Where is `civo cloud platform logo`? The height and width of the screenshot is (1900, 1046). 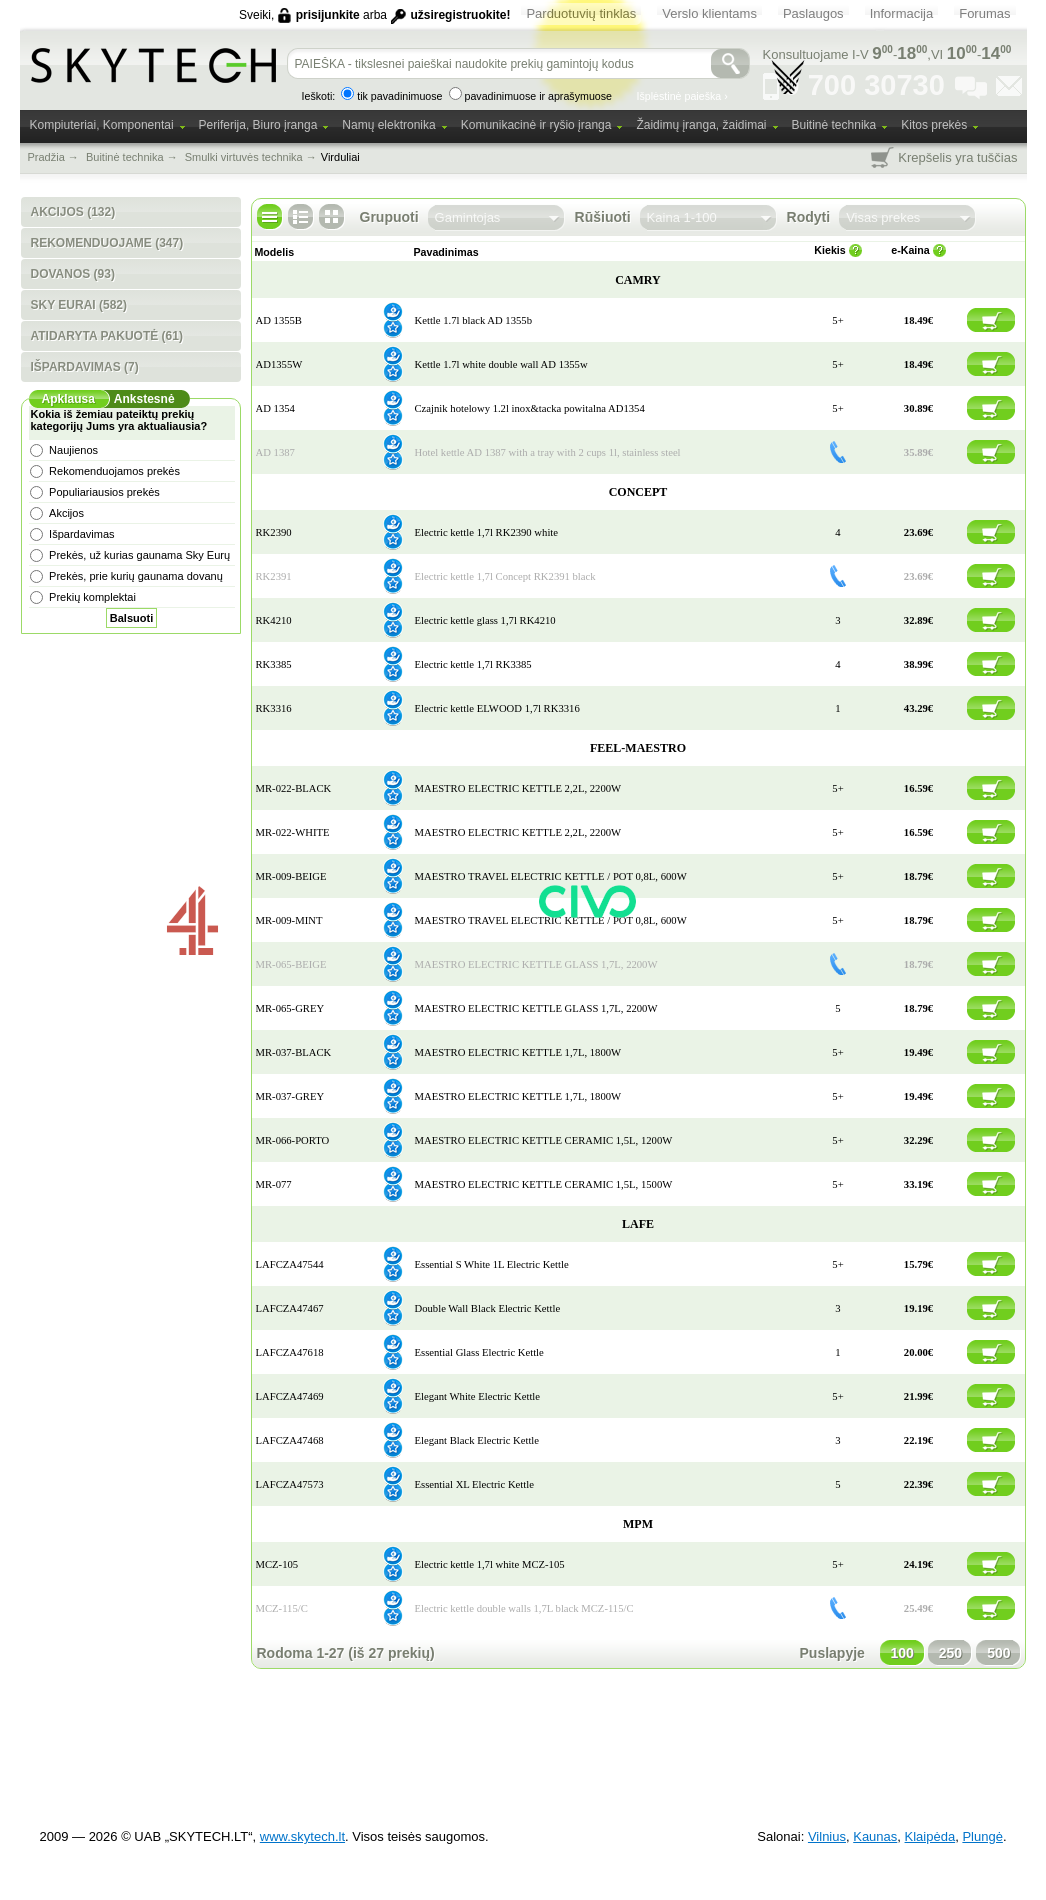 civo cloud platform logo is located at coordinates (587, 901).